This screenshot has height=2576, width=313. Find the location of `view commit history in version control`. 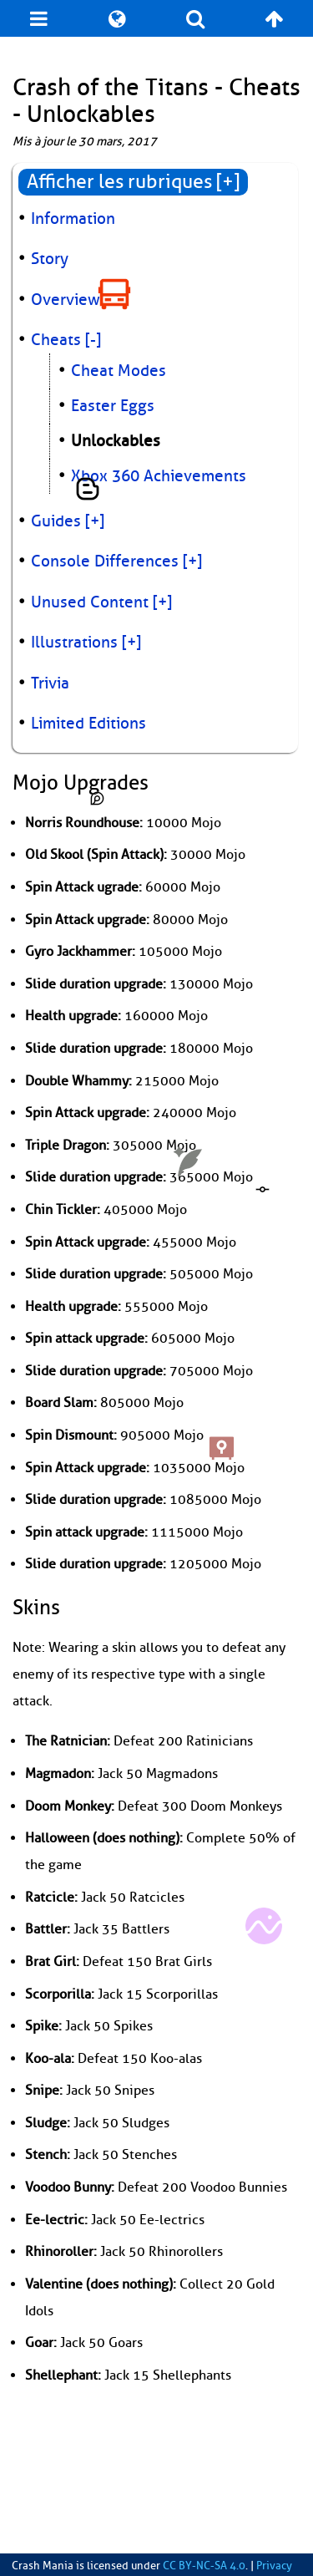

view commit history in version control is located at coordinates (262, 1189).